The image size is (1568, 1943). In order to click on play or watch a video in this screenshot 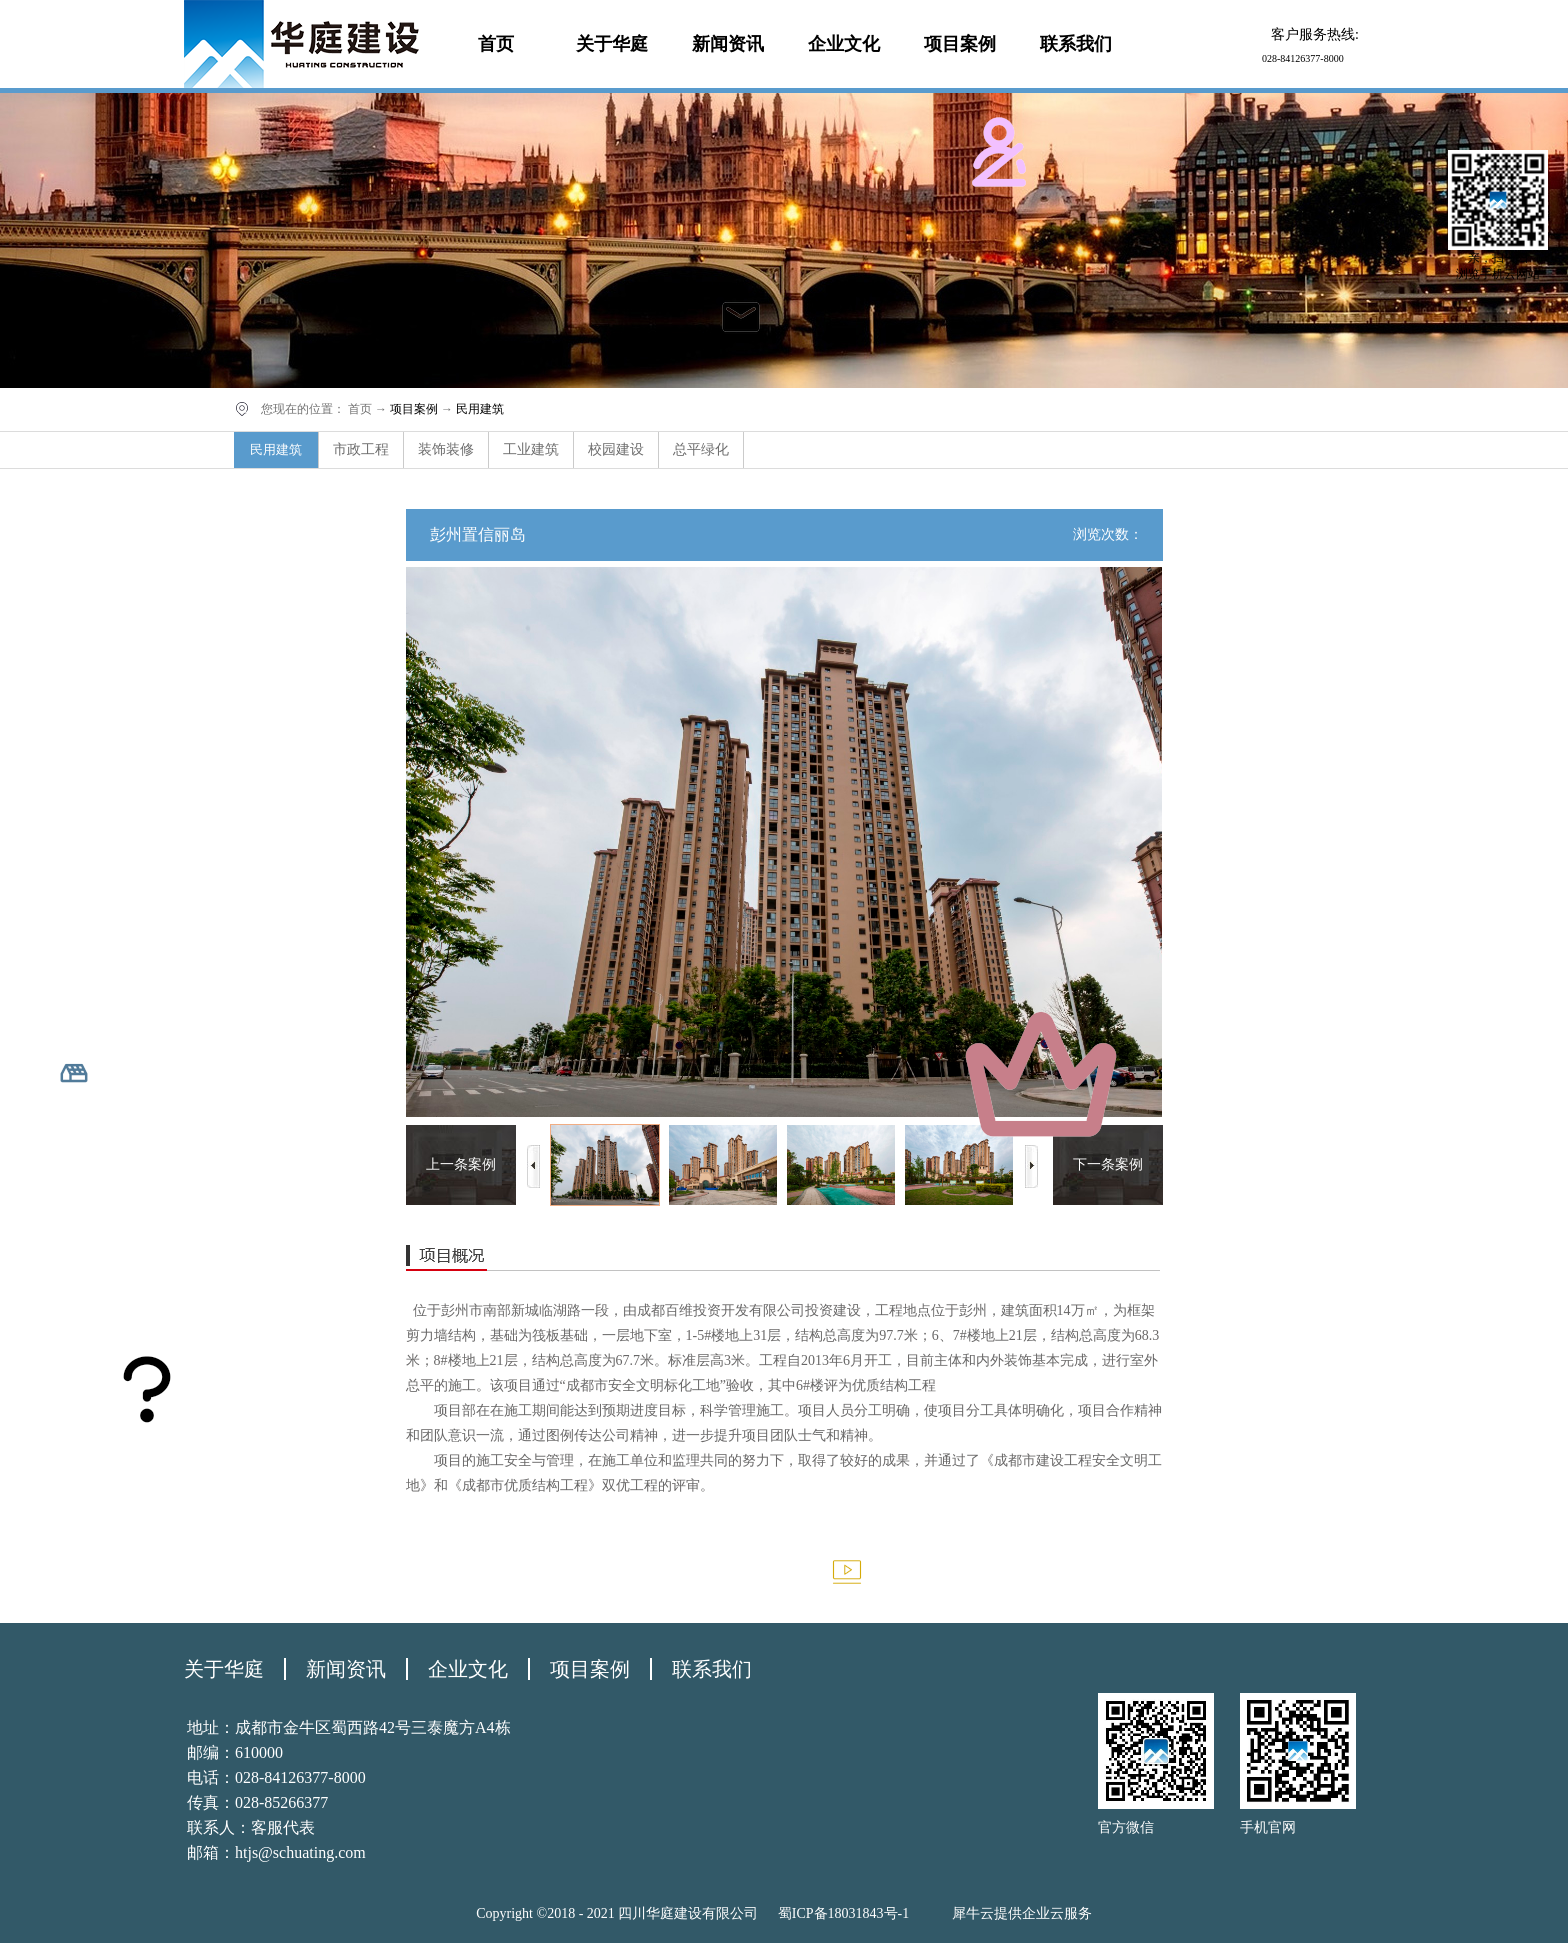, I will do `click(847, 1572)`.